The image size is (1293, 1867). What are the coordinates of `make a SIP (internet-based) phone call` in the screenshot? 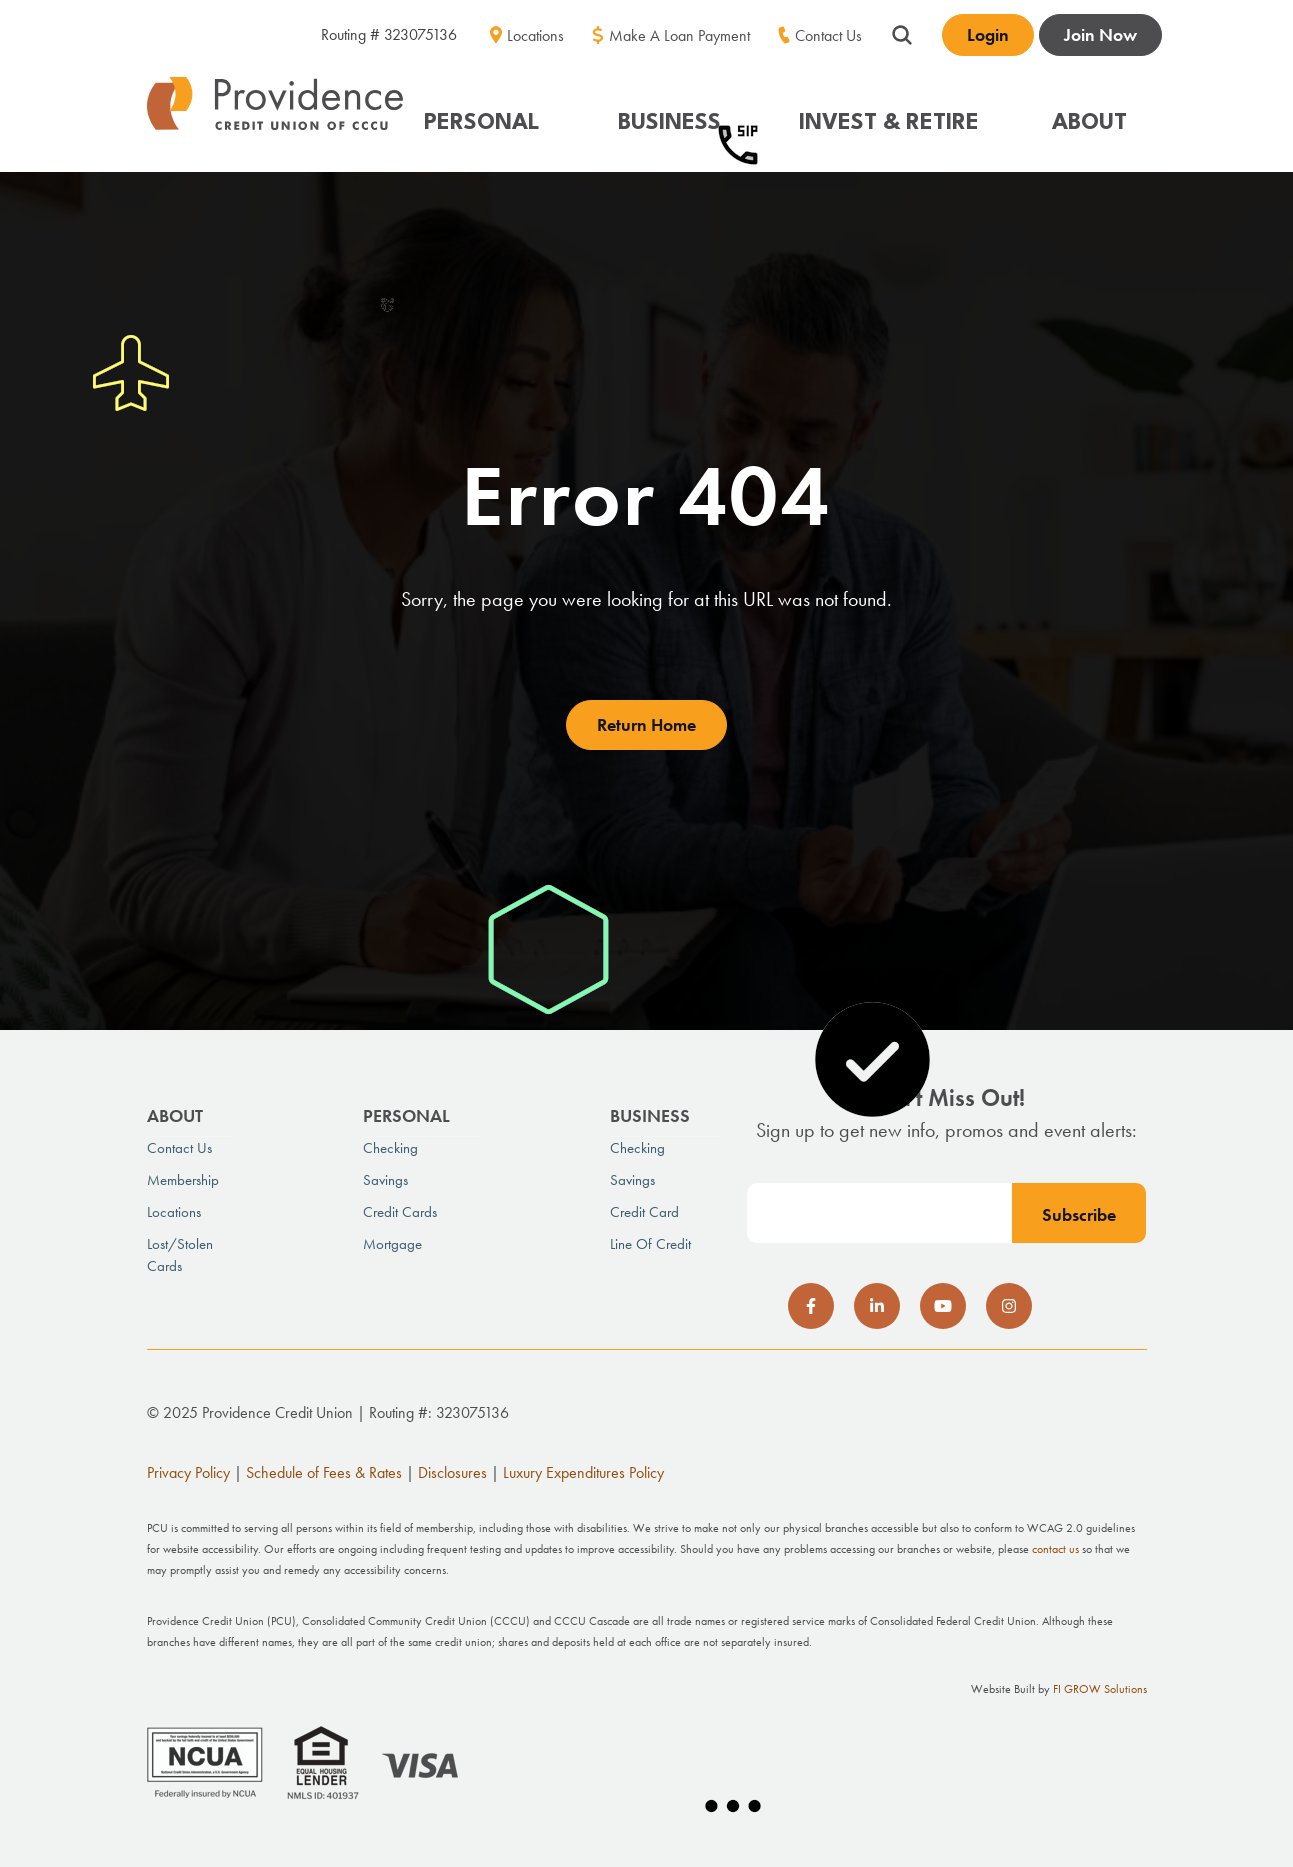 It's located at (738, 145).